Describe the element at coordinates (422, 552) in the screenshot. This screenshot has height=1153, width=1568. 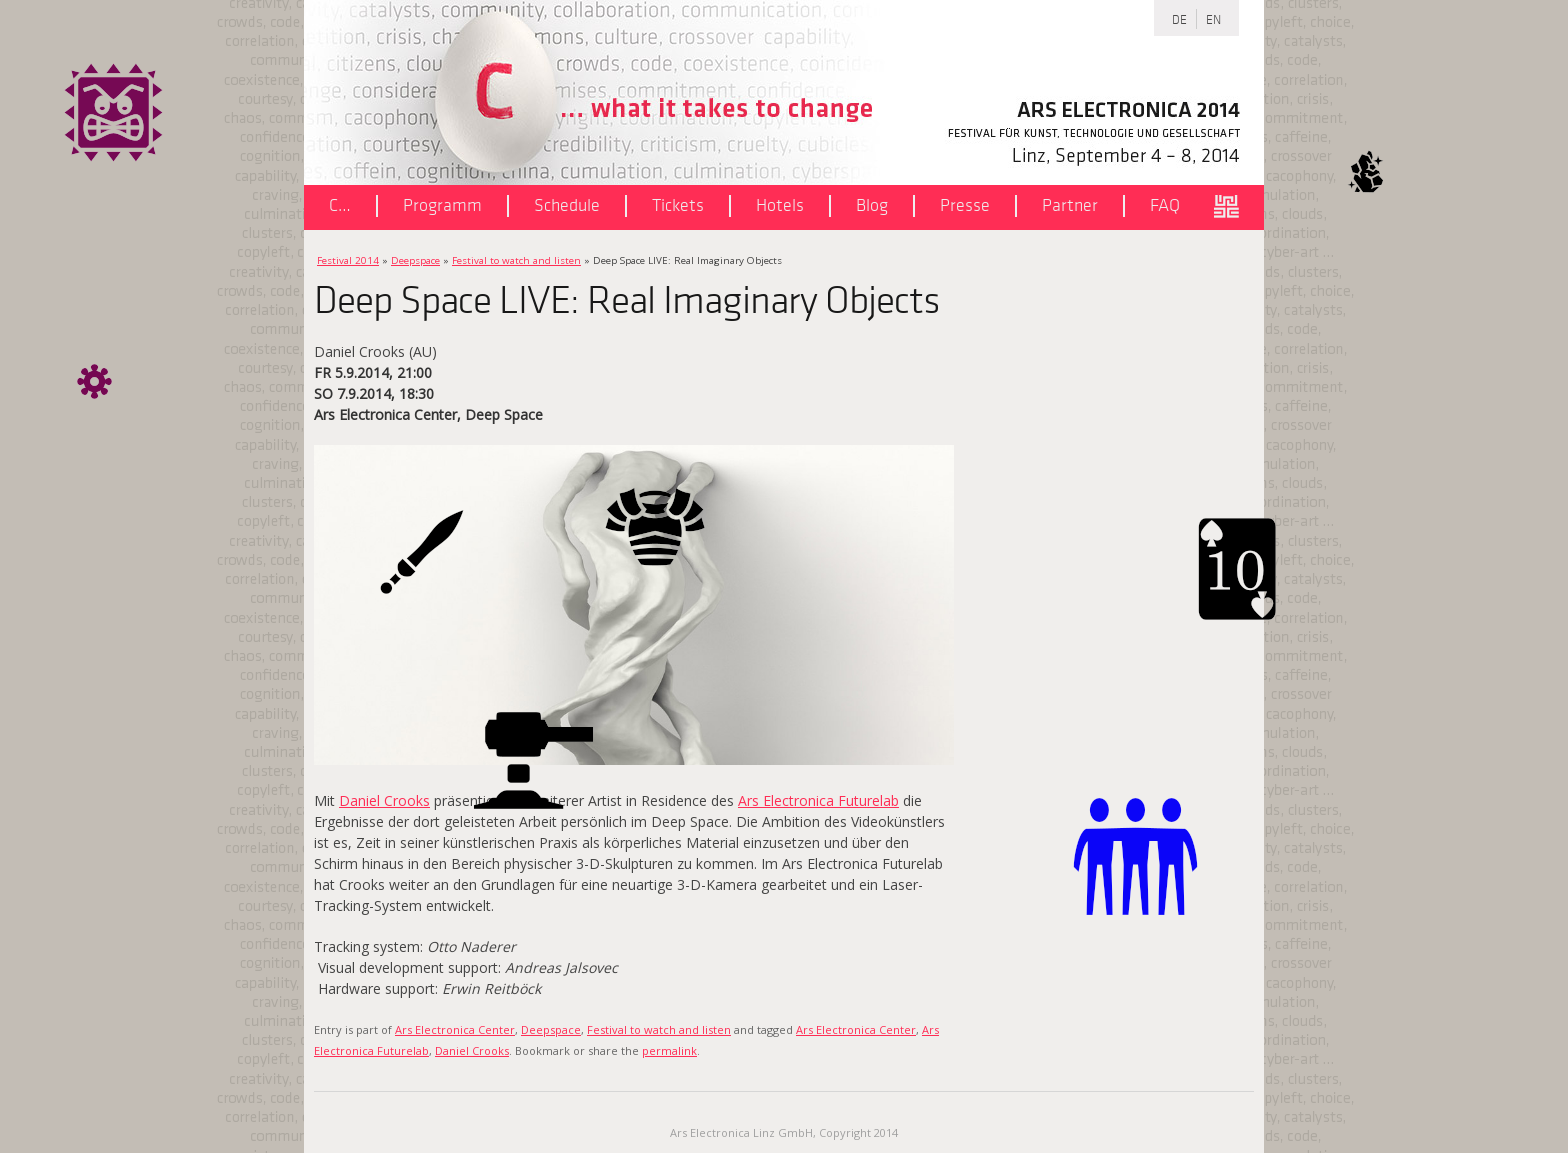
I see `select sword or melee weapon in game` at that location.